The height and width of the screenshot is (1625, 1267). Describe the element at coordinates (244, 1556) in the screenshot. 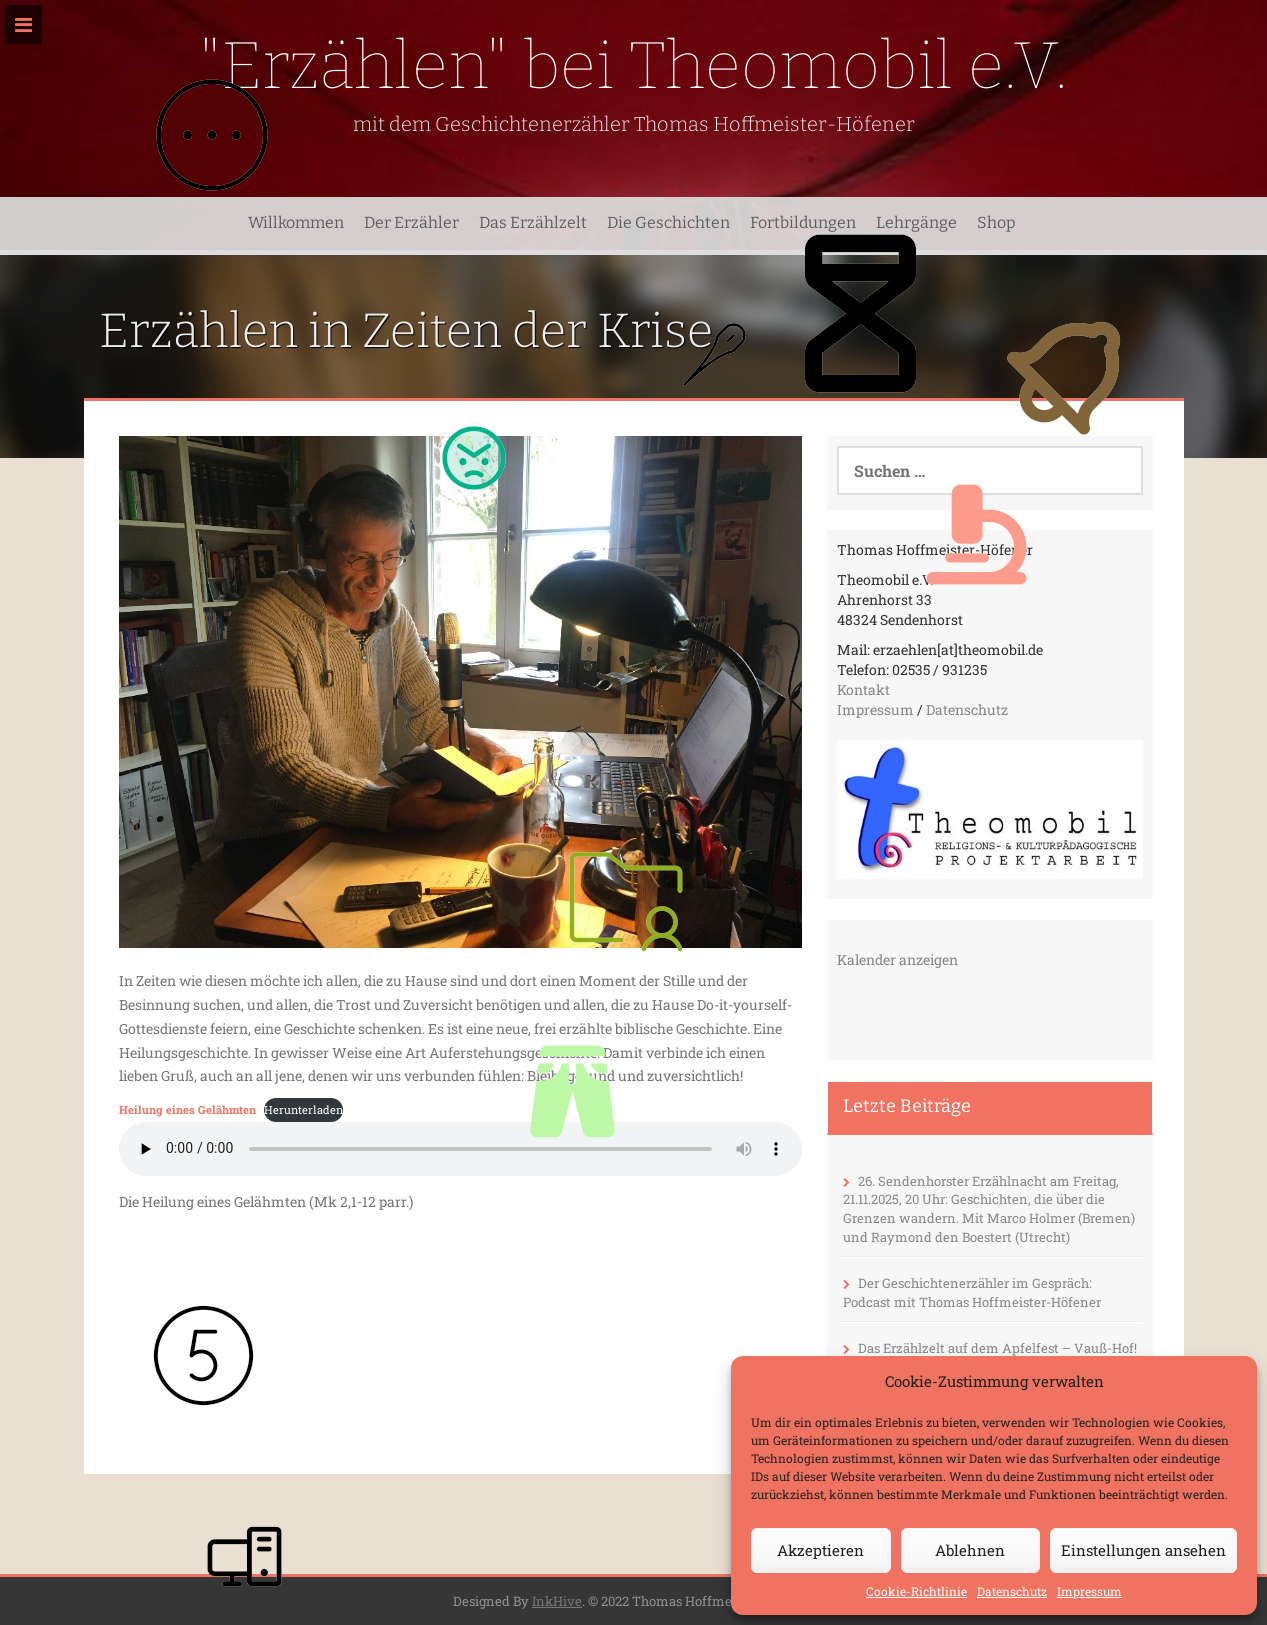

I see `access desktop computer settings` at that location.